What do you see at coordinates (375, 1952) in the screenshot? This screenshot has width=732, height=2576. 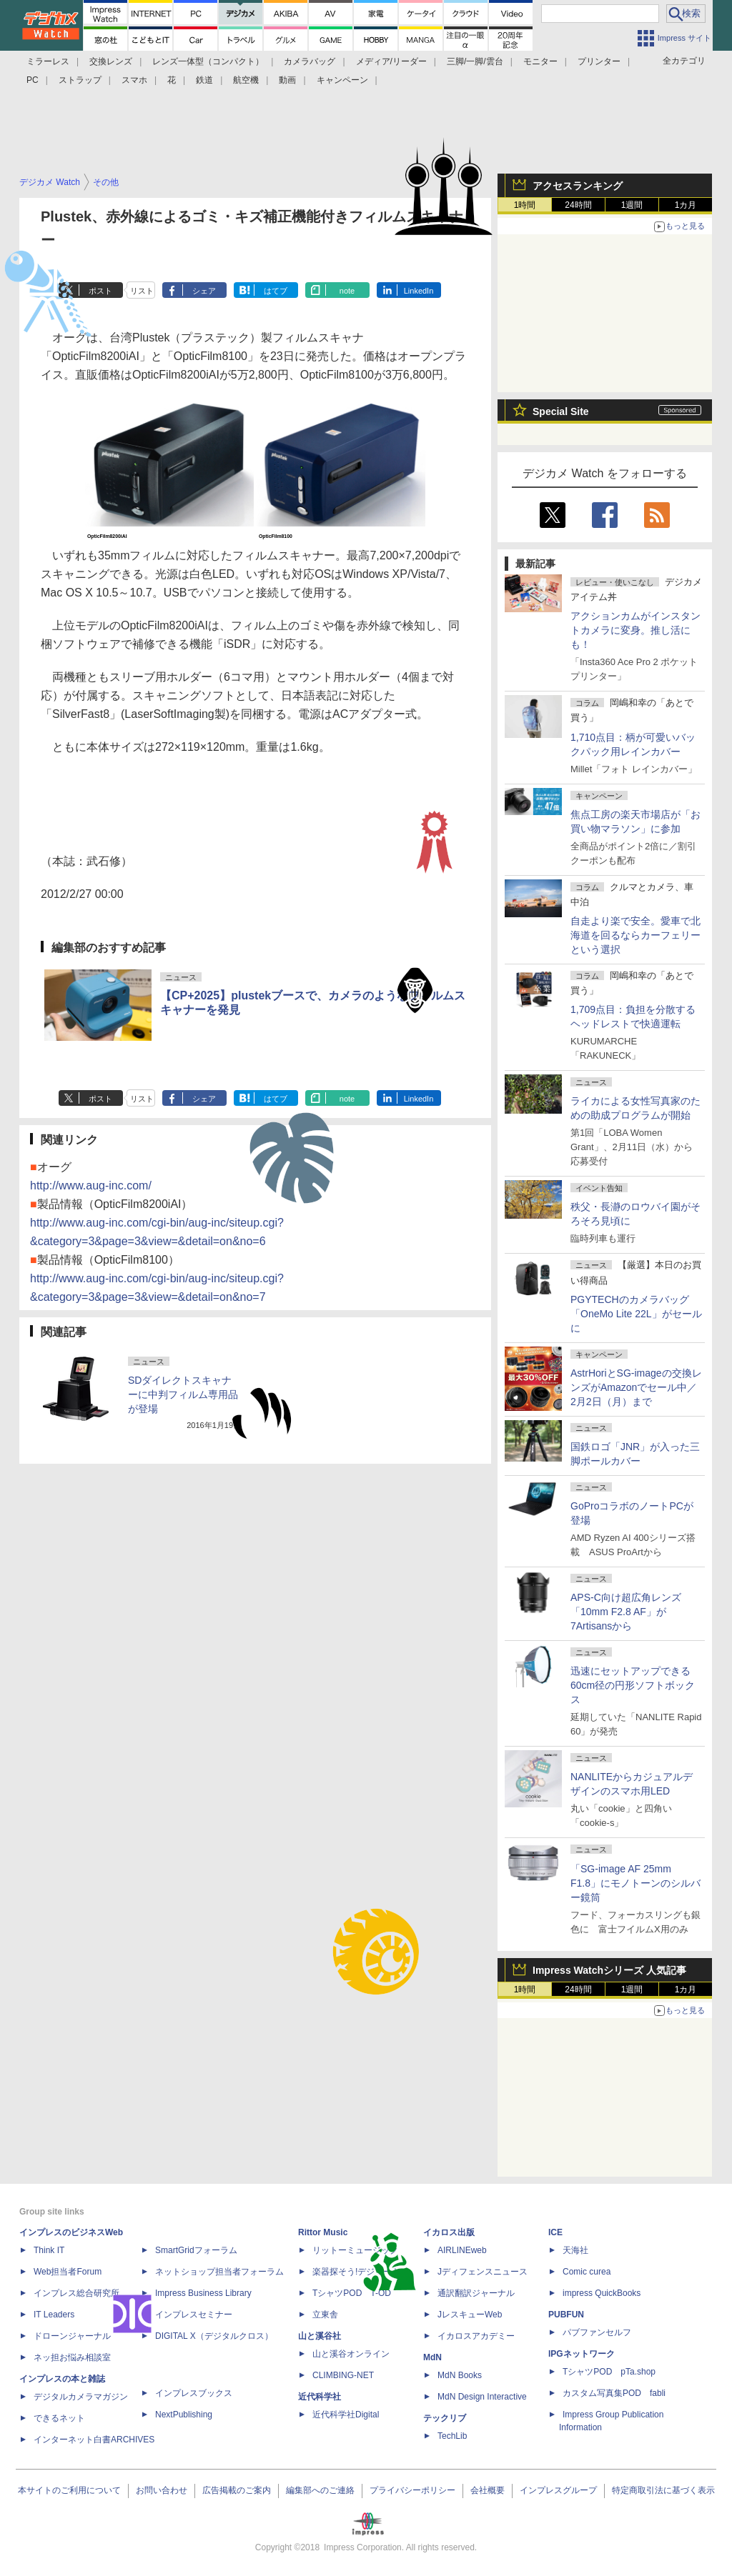 I see `view or toggle visibility settings` at bounding box center [375, 1952].